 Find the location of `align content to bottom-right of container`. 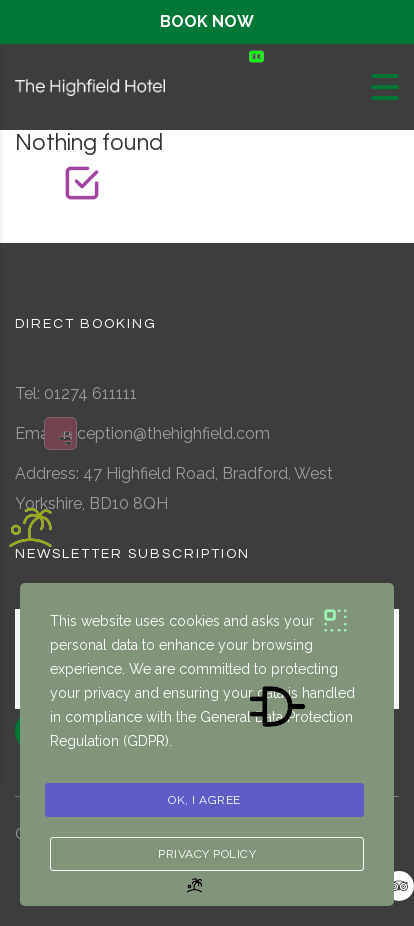

align content to bottom-right of container is located at coordinates (60, 433).